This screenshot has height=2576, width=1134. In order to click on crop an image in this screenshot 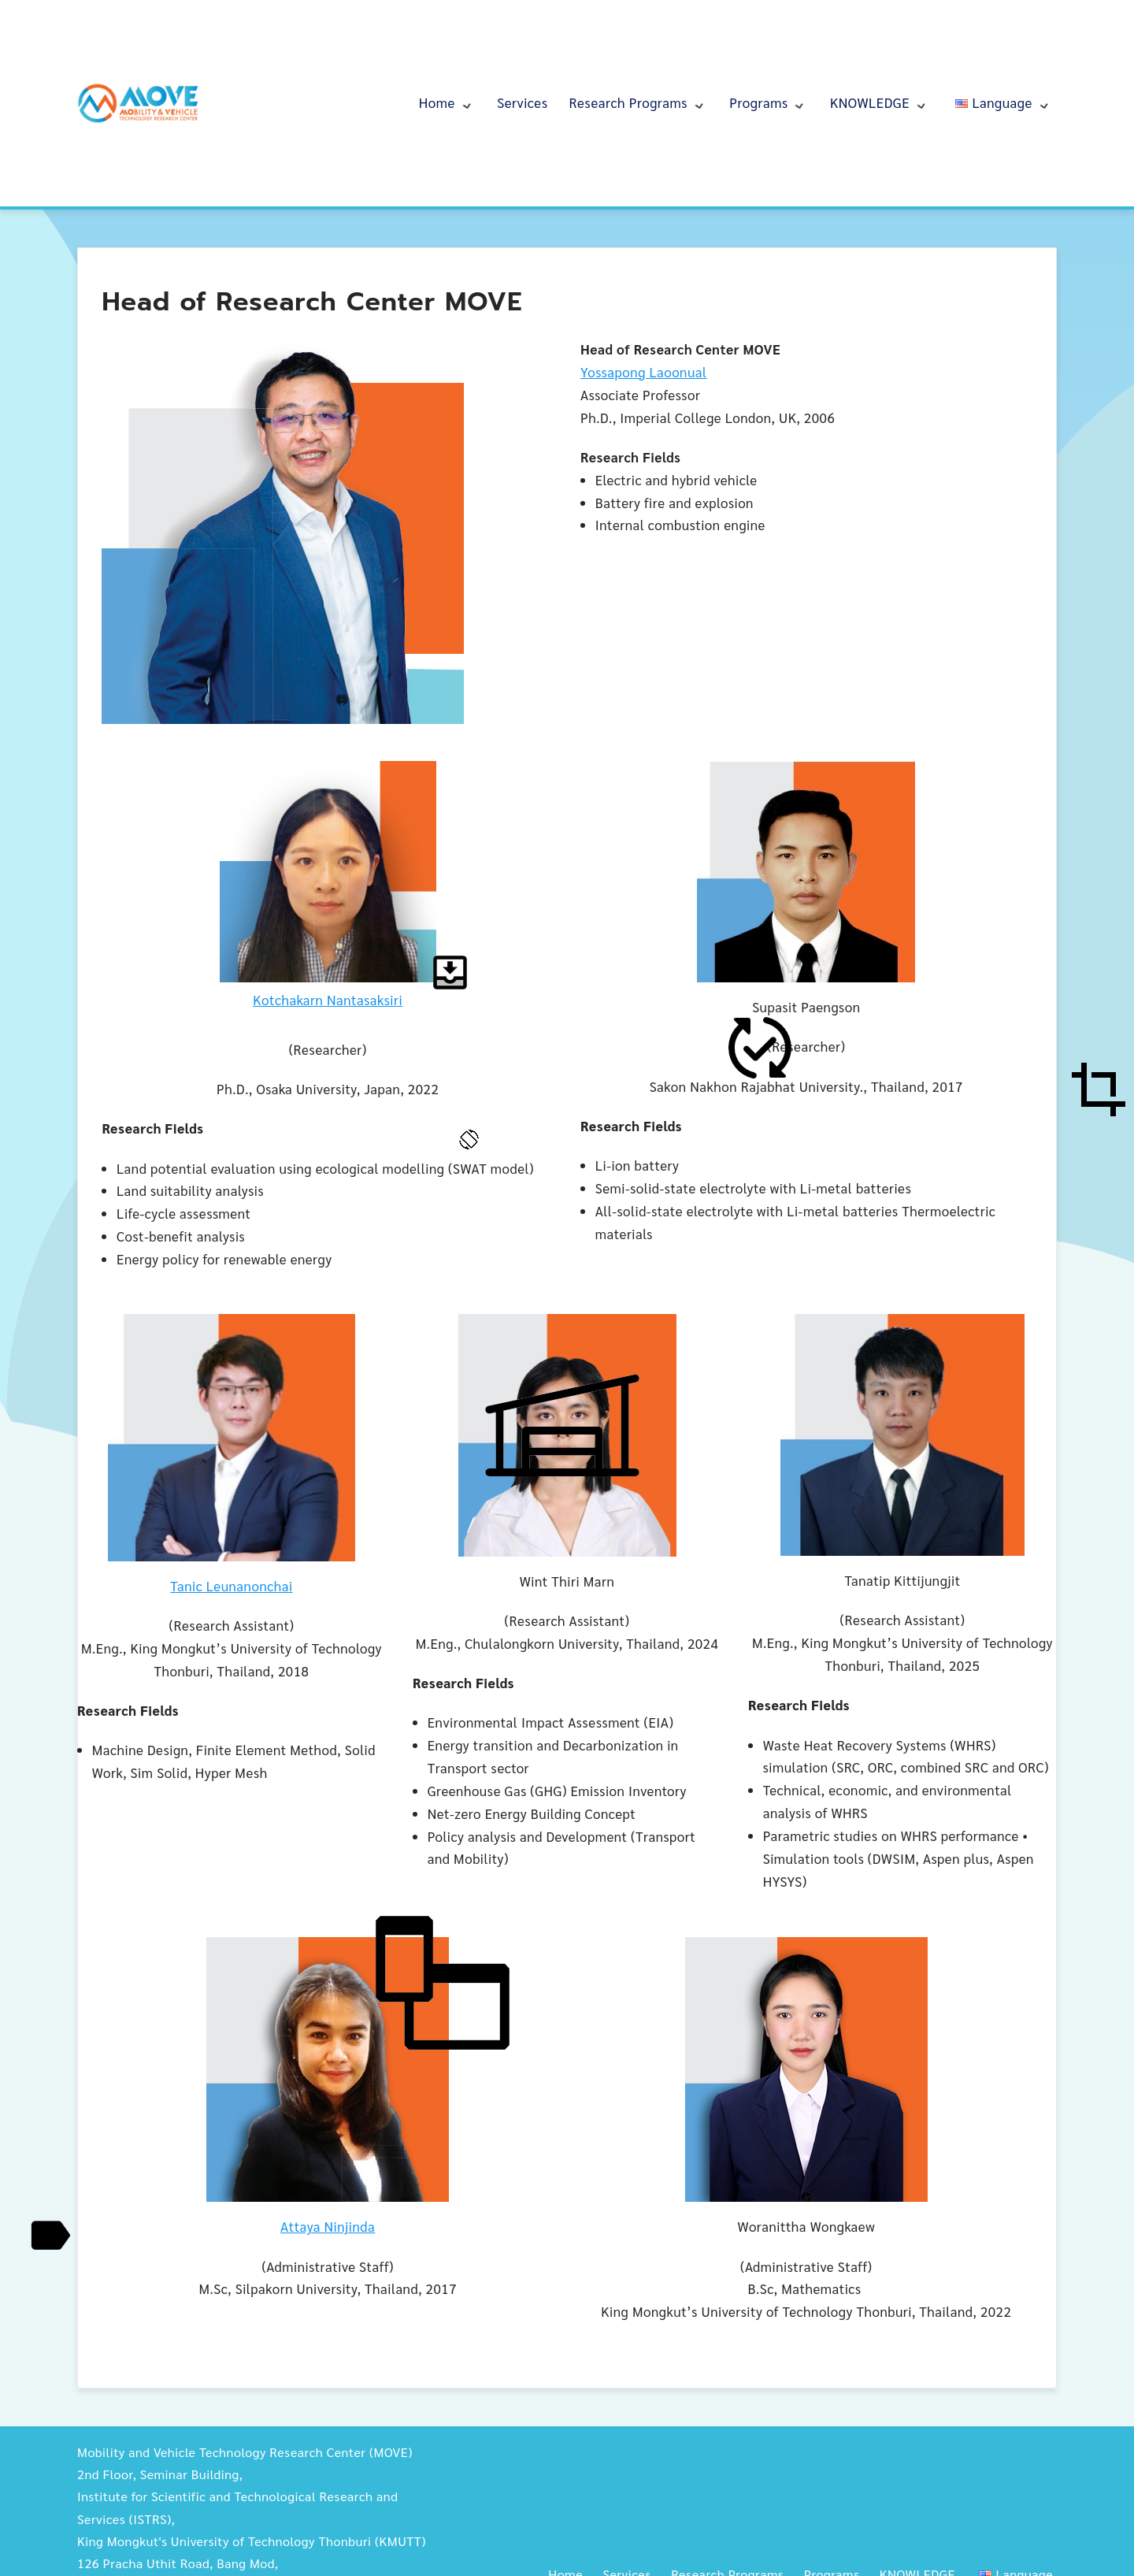, I will do `click(1099, 1089)`.